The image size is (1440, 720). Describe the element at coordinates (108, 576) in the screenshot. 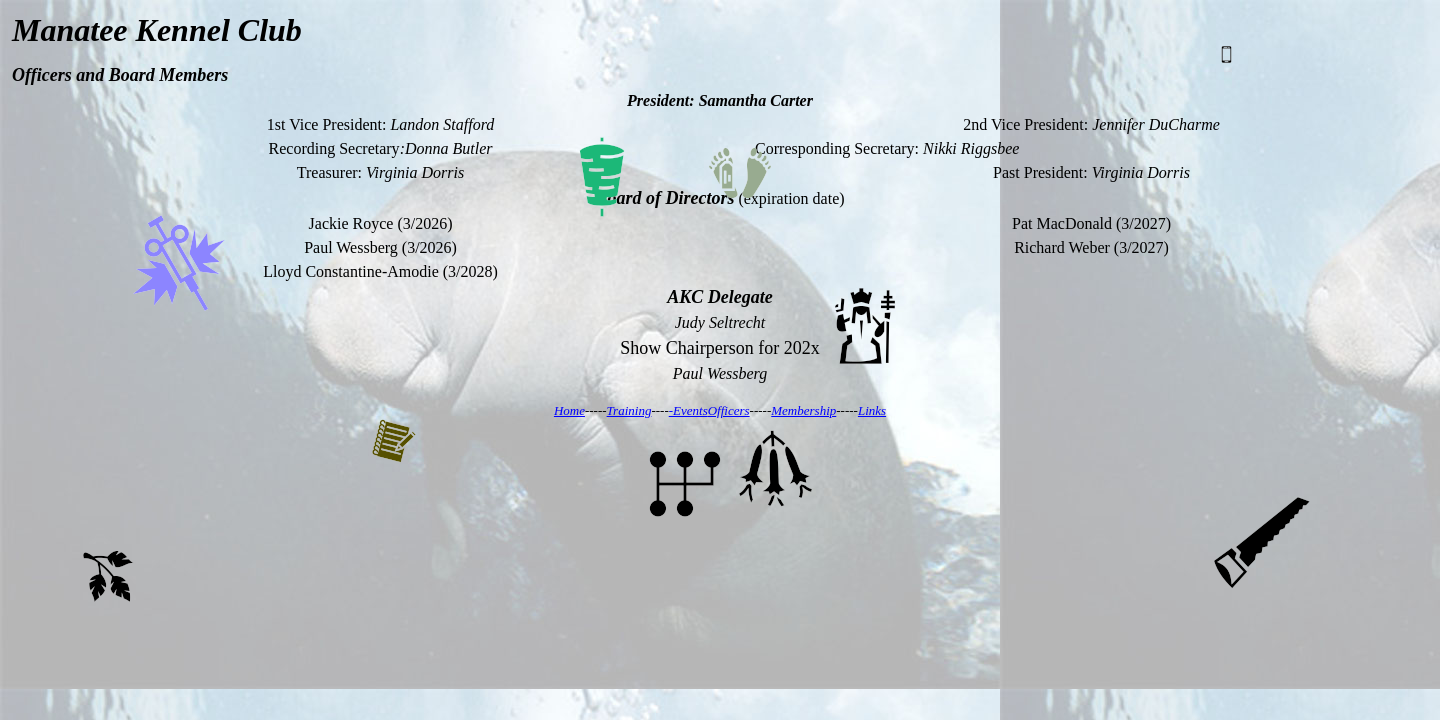

I see `represents nature or plant-related content` at that location.